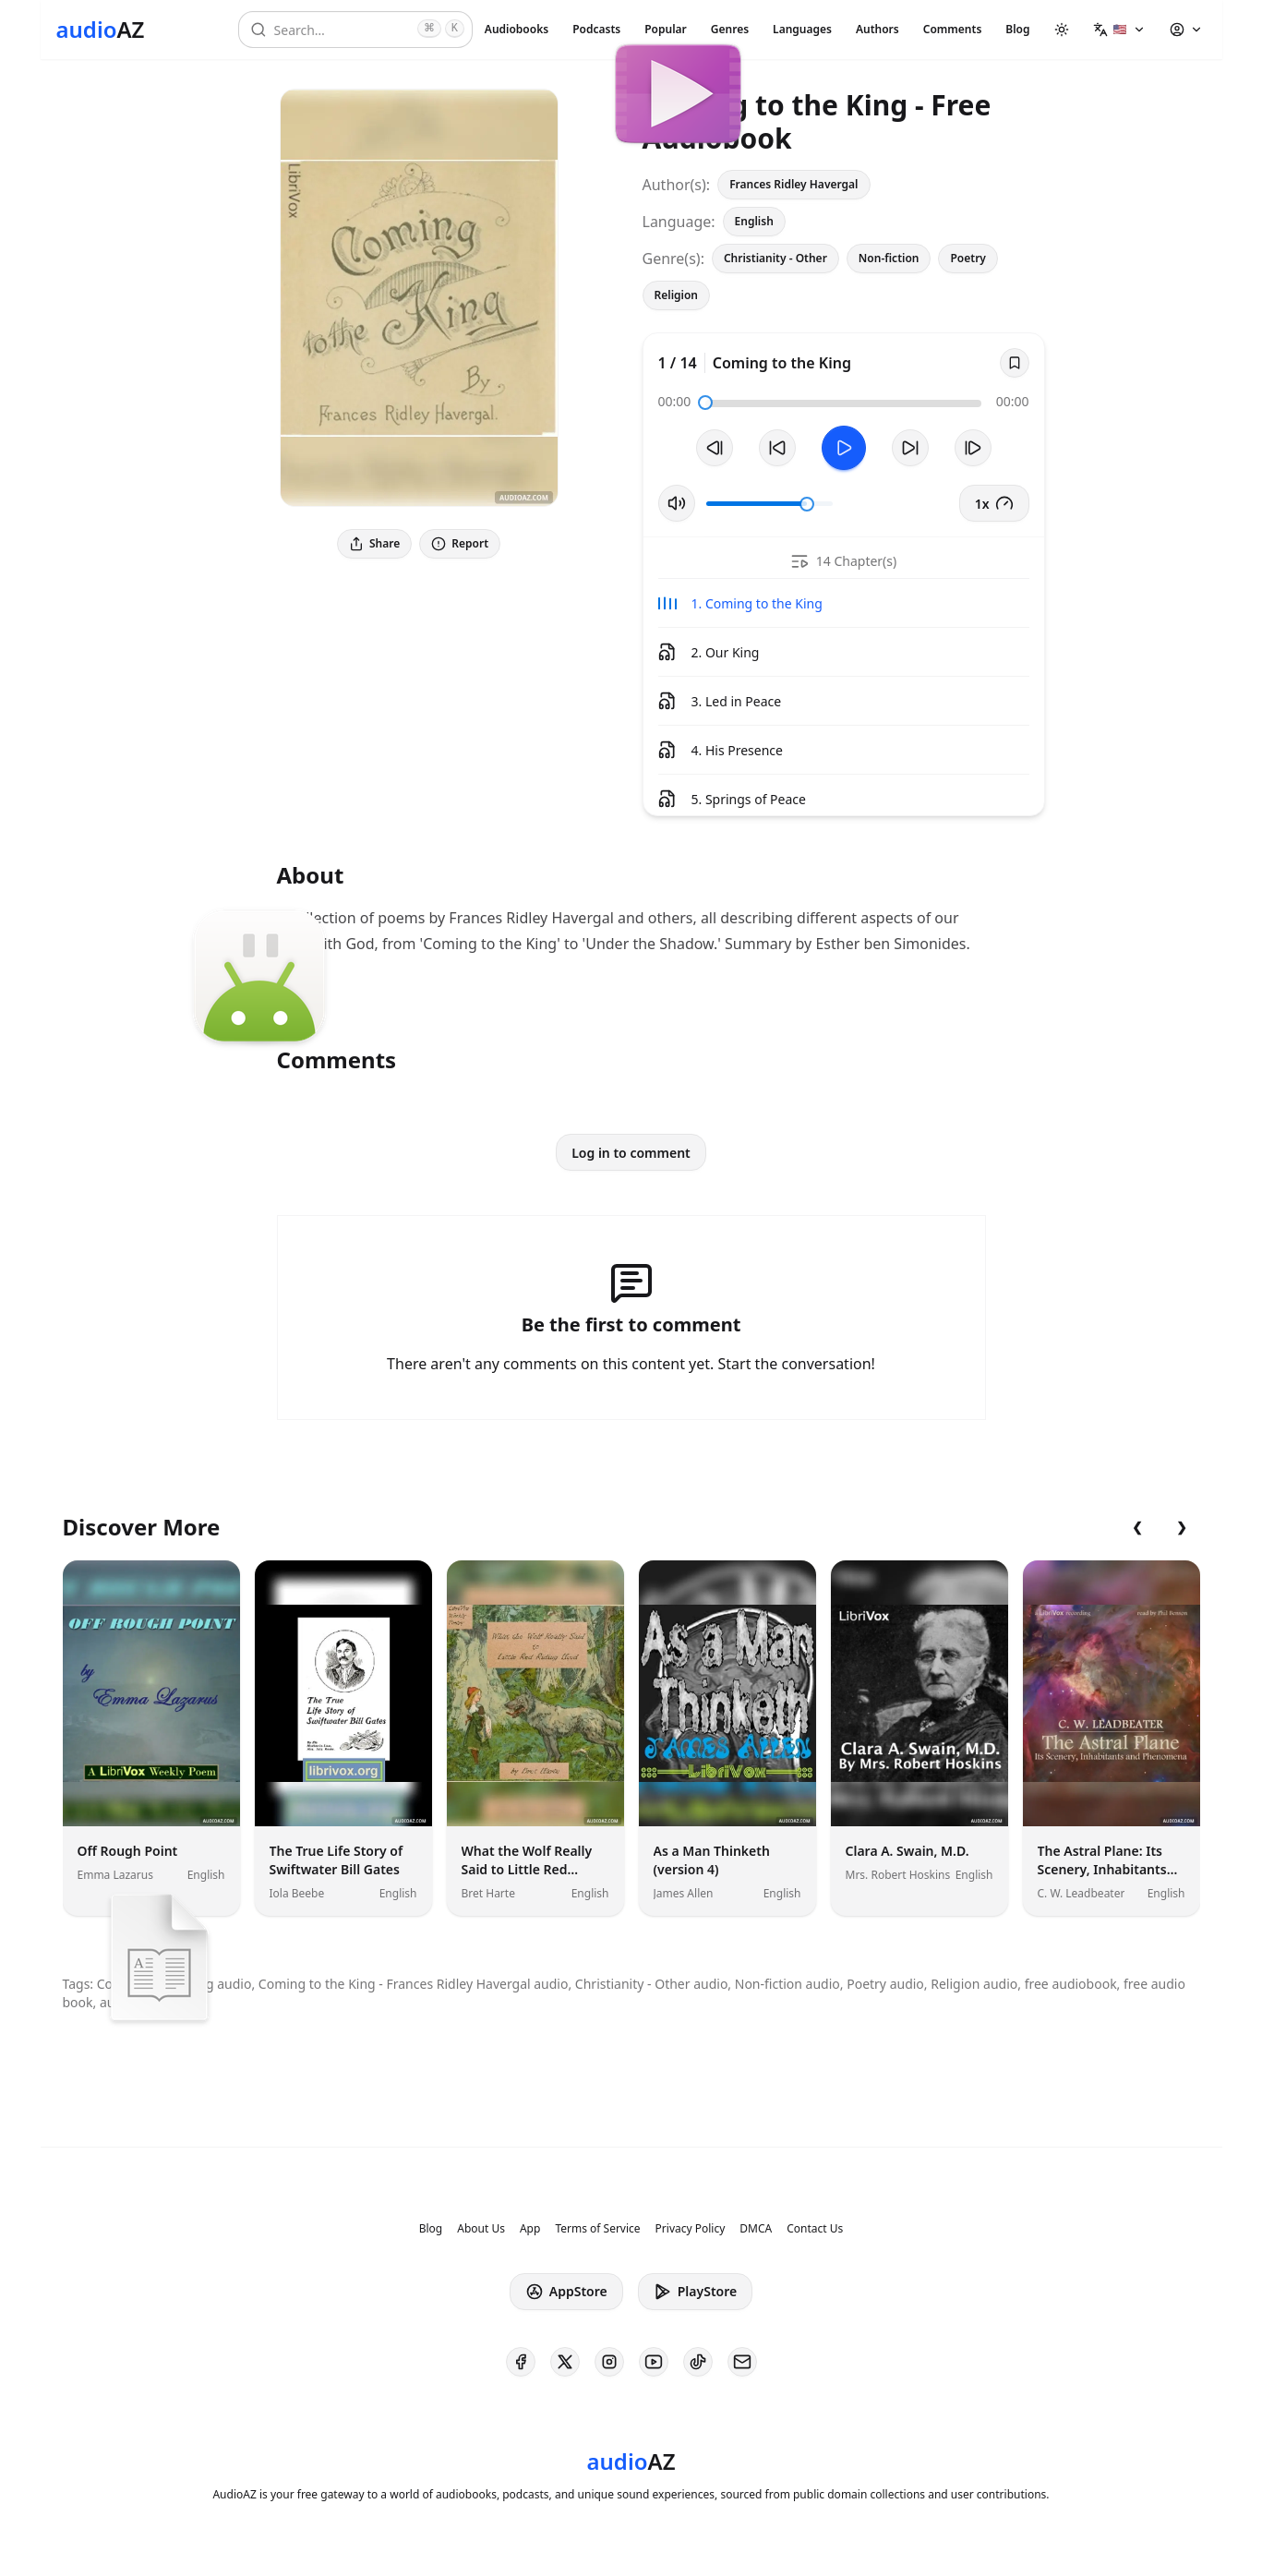 The image size is (1262, 2576). What do you see at coordinates (259, 976) in the screenshot?
I see `open android file transfer app` at bounding box center [259, 976].